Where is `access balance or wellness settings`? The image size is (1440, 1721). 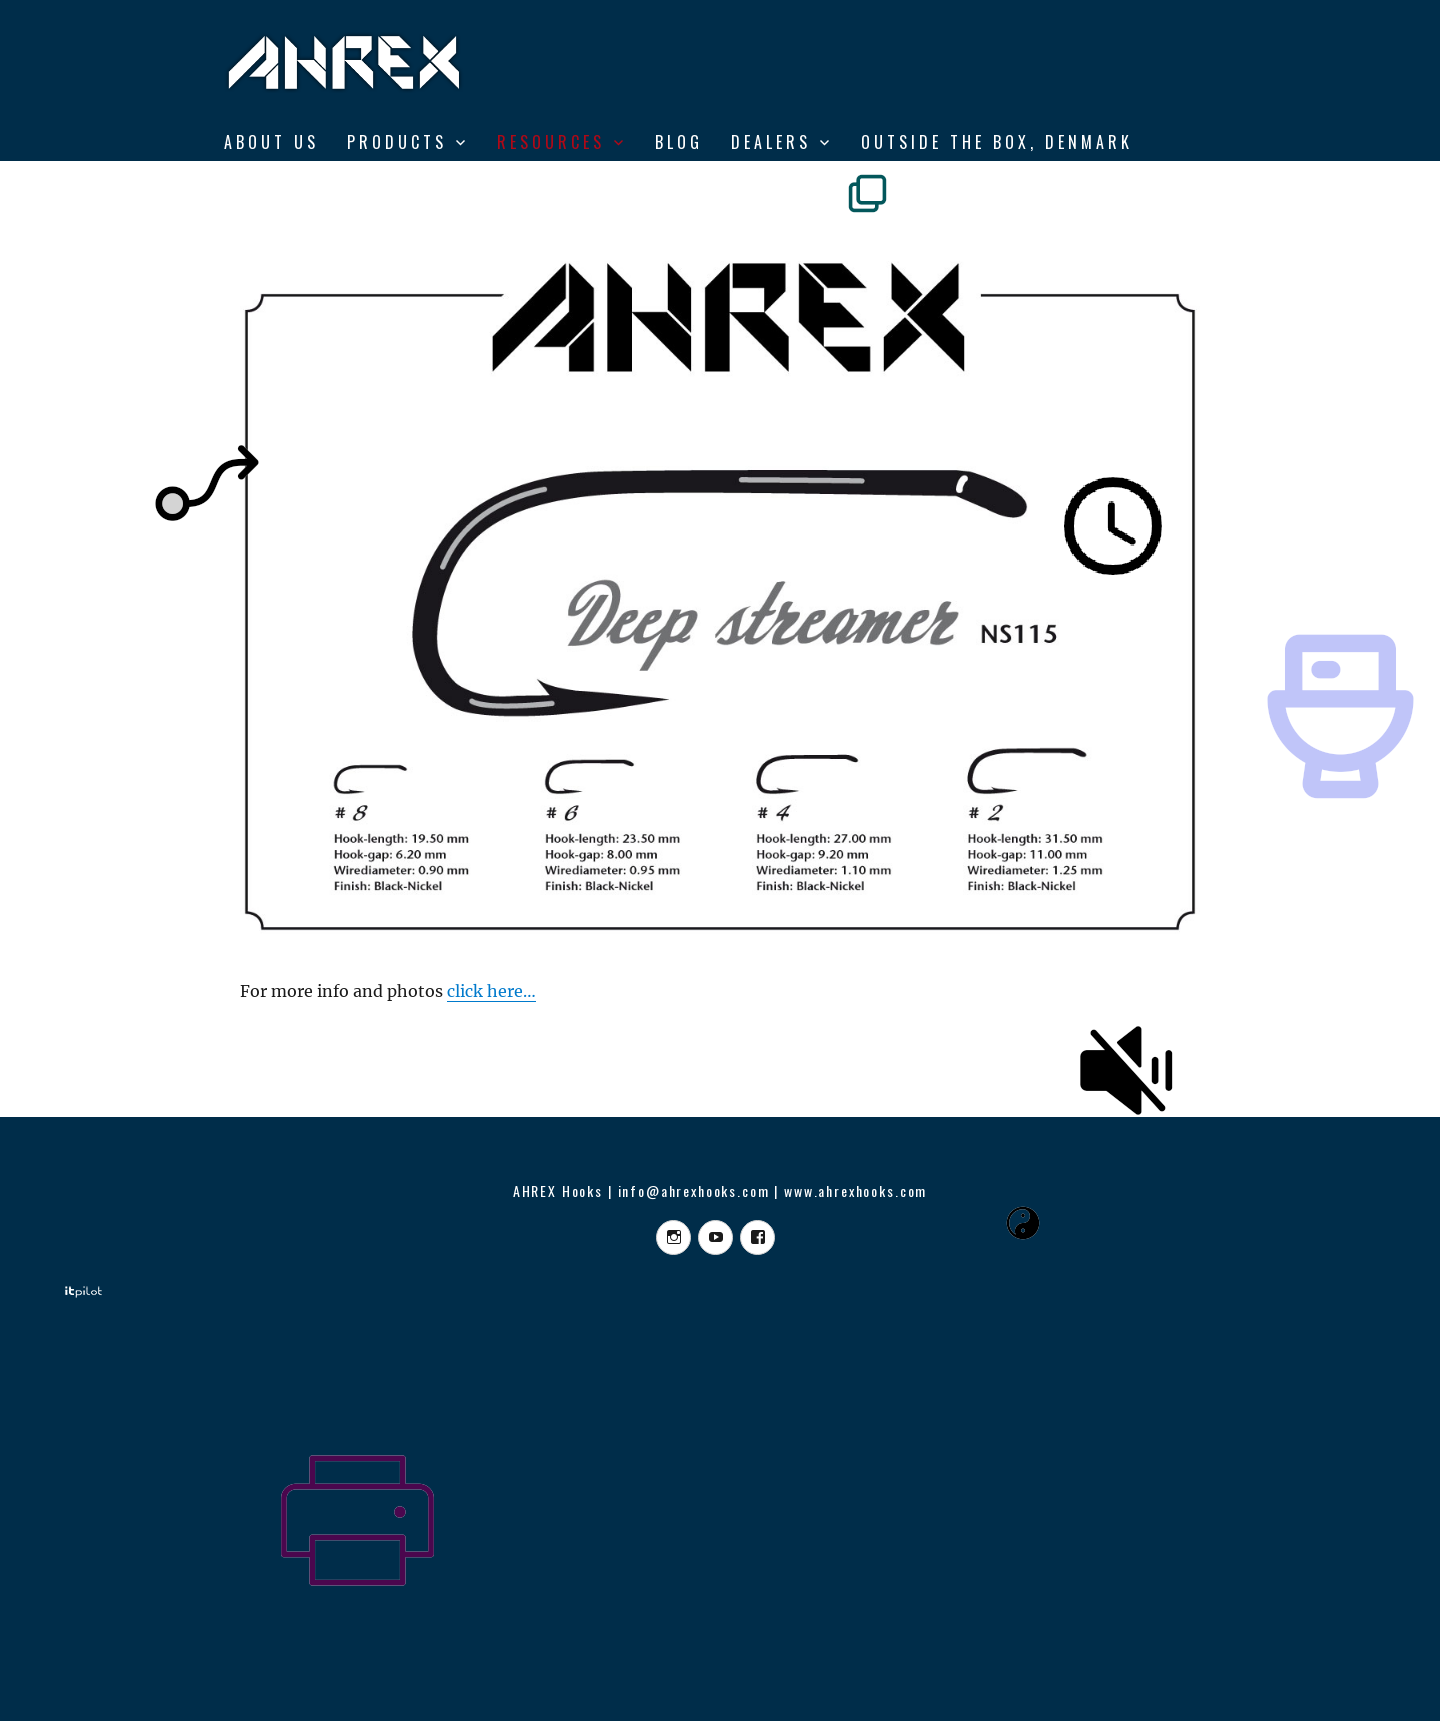 access balance or wellness settings is located at coordinates (1023, 1223).